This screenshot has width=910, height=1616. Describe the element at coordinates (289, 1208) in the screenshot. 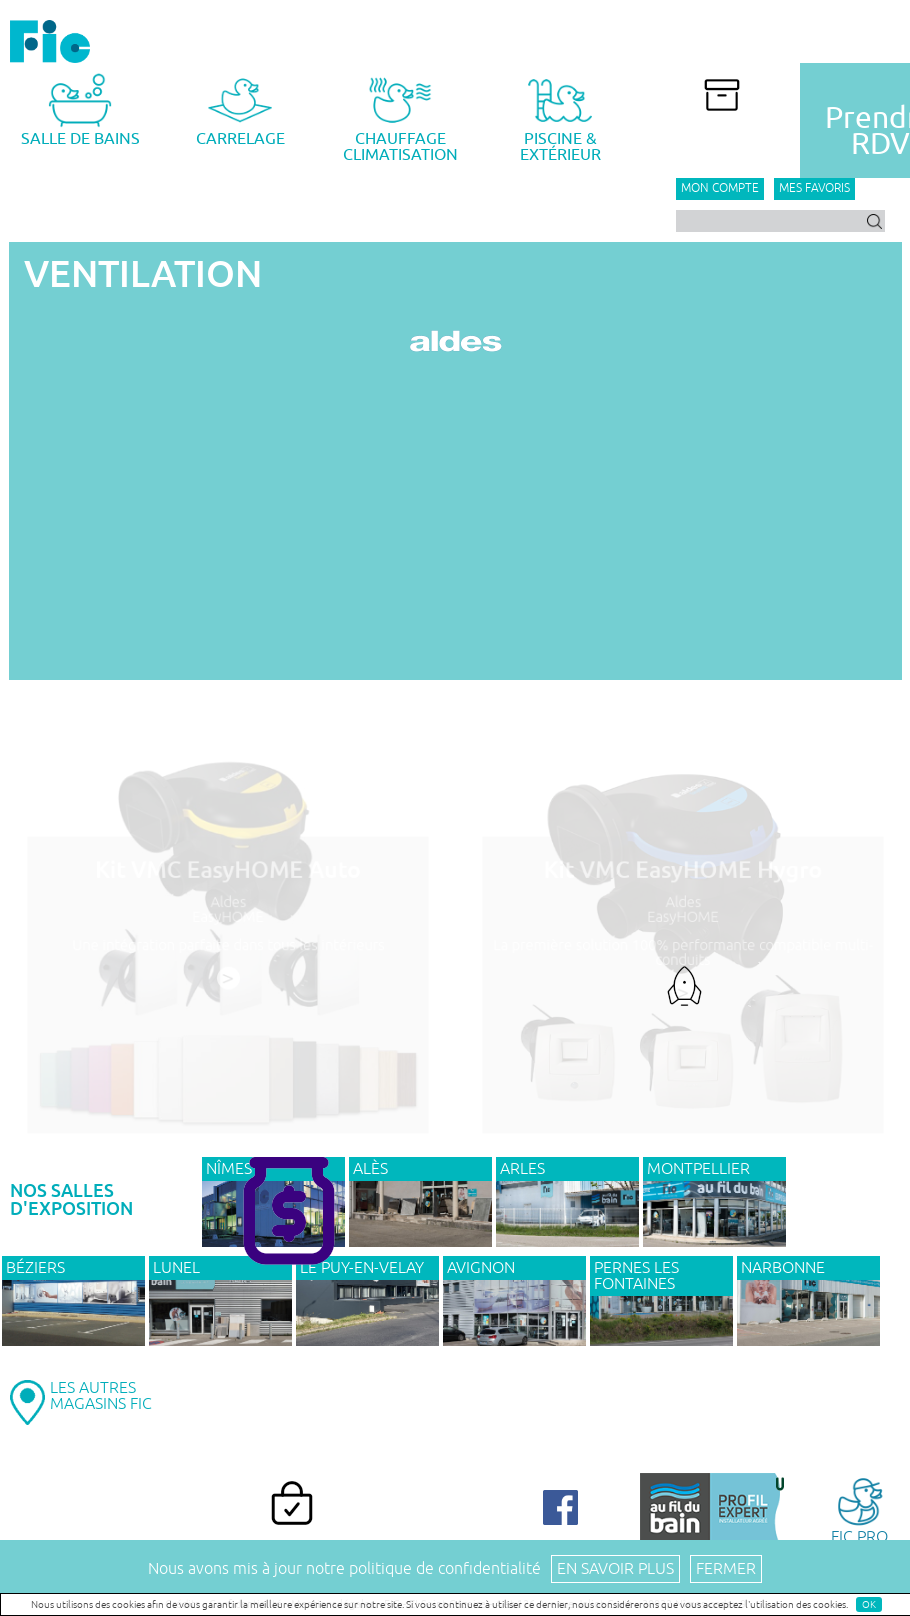

I see `leave a tip or donation` at that location.